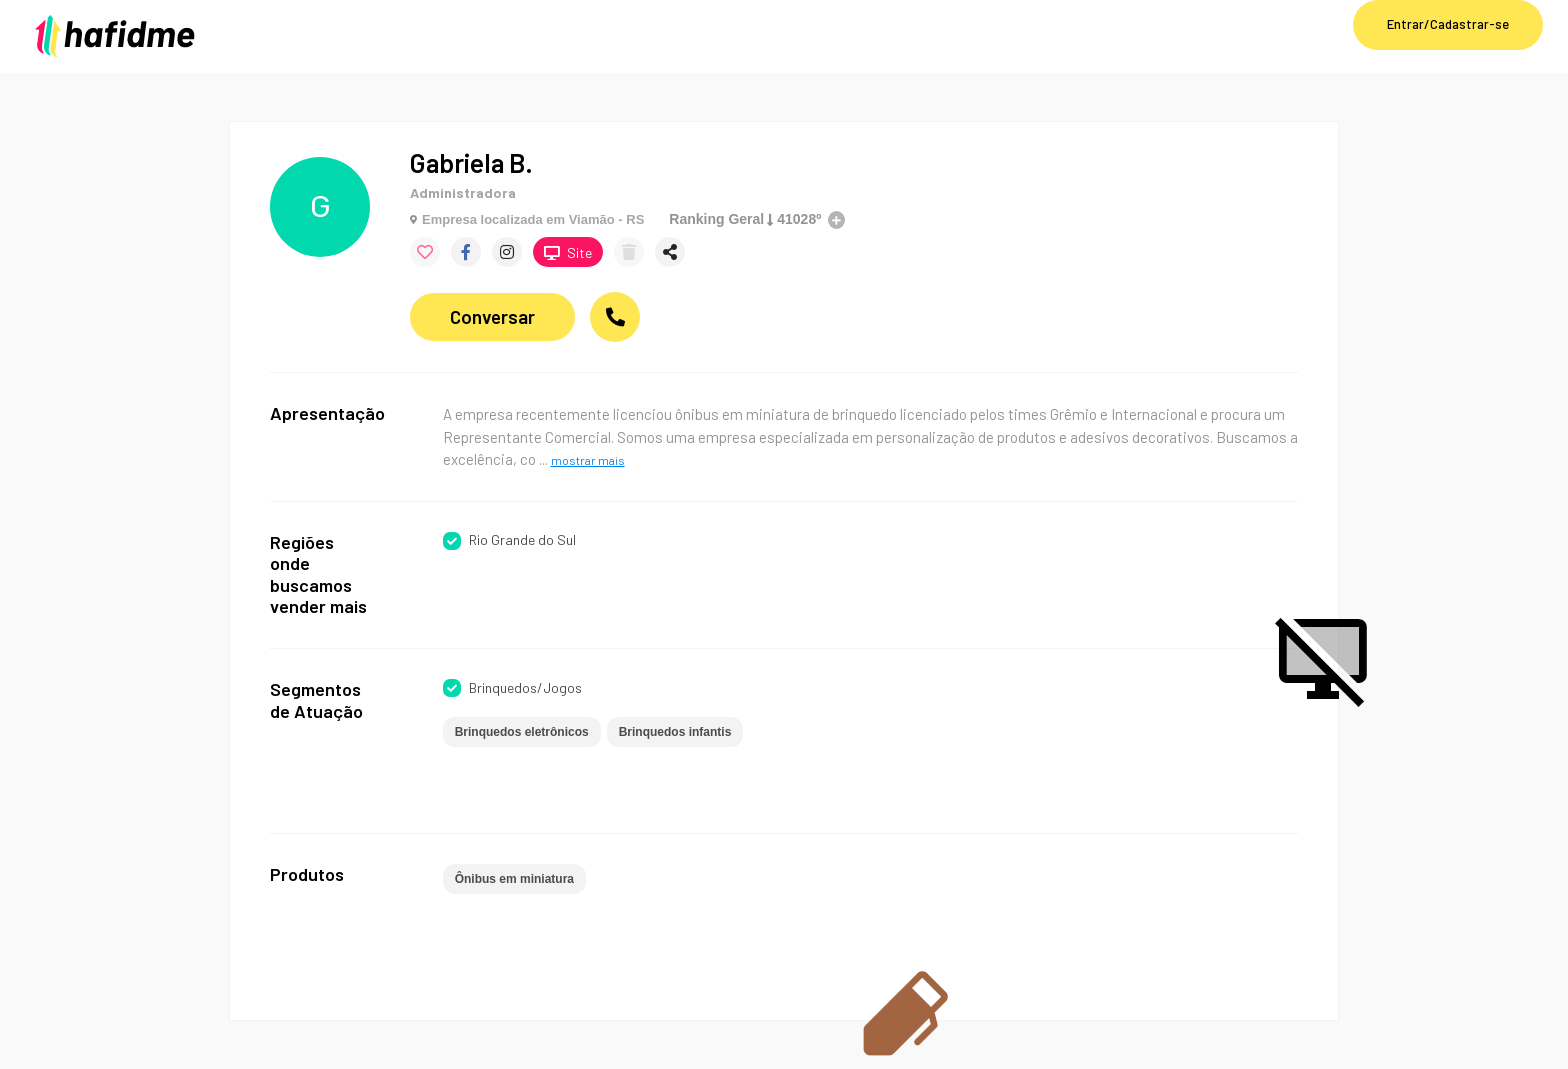 This screenshot has width=1568, height=1069. I want to click on desktop access is currently disabled, so click(1323, 659).